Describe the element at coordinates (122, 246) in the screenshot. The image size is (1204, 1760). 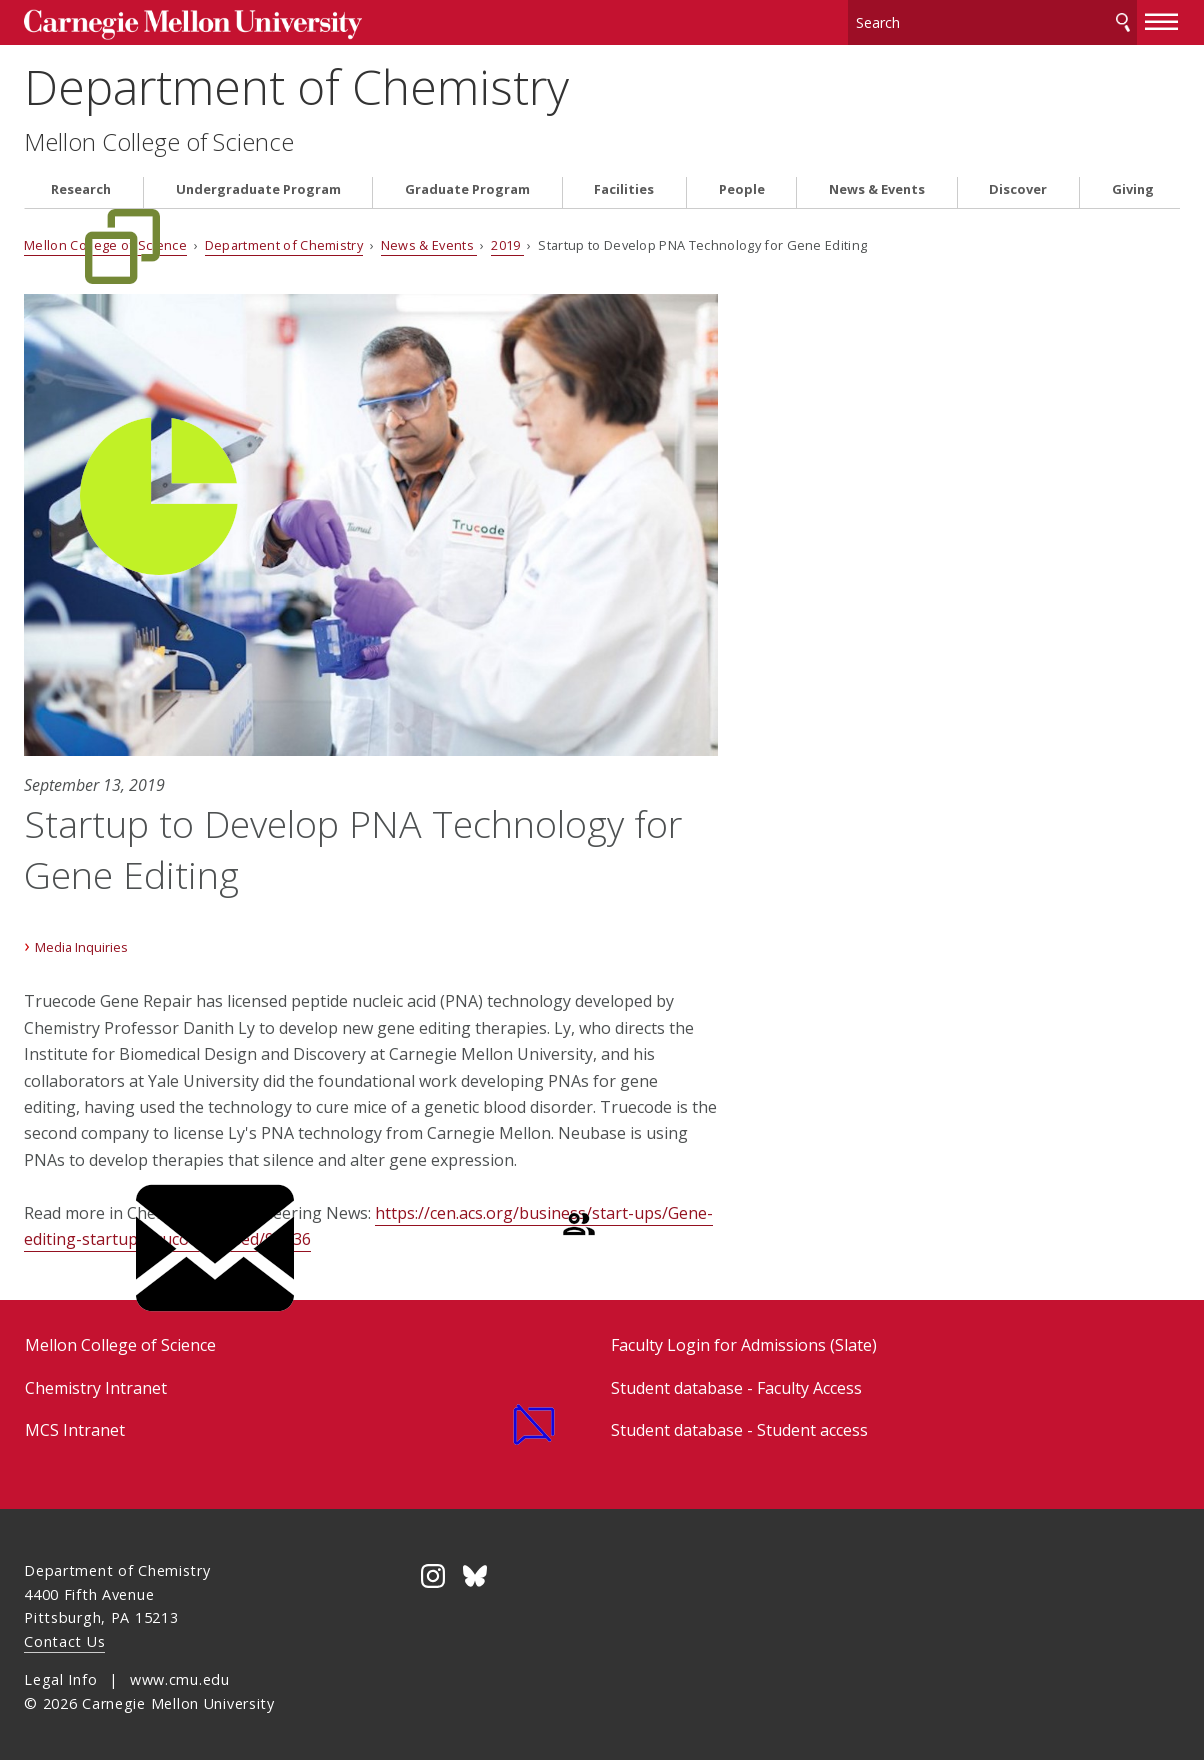
I see `copy to clipboard` at that location.